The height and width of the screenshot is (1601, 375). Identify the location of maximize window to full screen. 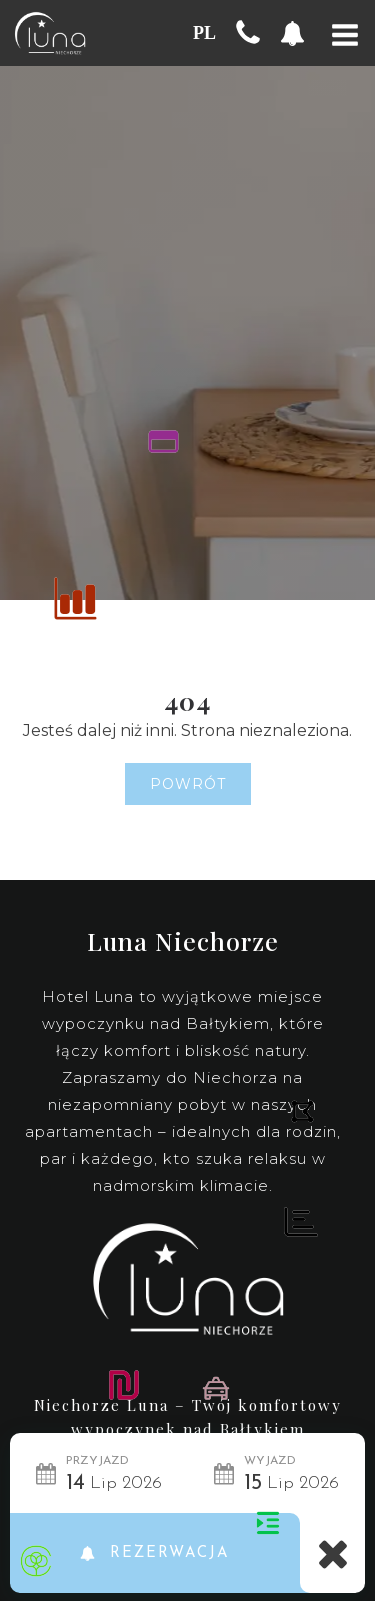
(163, 441).